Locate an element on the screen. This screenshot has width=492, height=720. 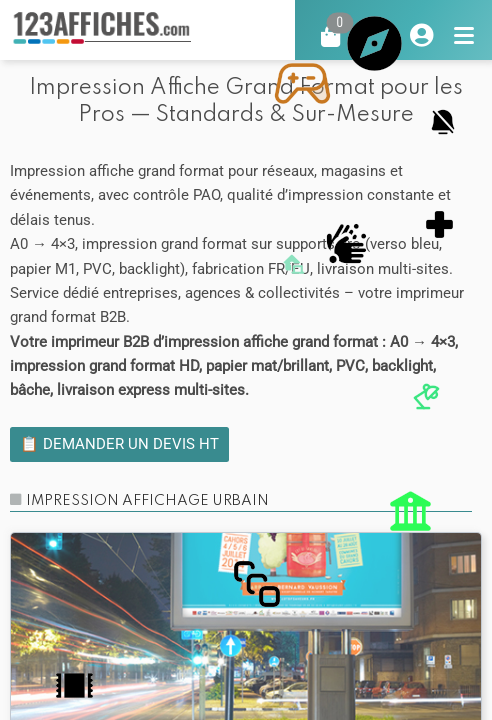
wash hands reminder or hygiene indicator is located at coordinates (346, 243).